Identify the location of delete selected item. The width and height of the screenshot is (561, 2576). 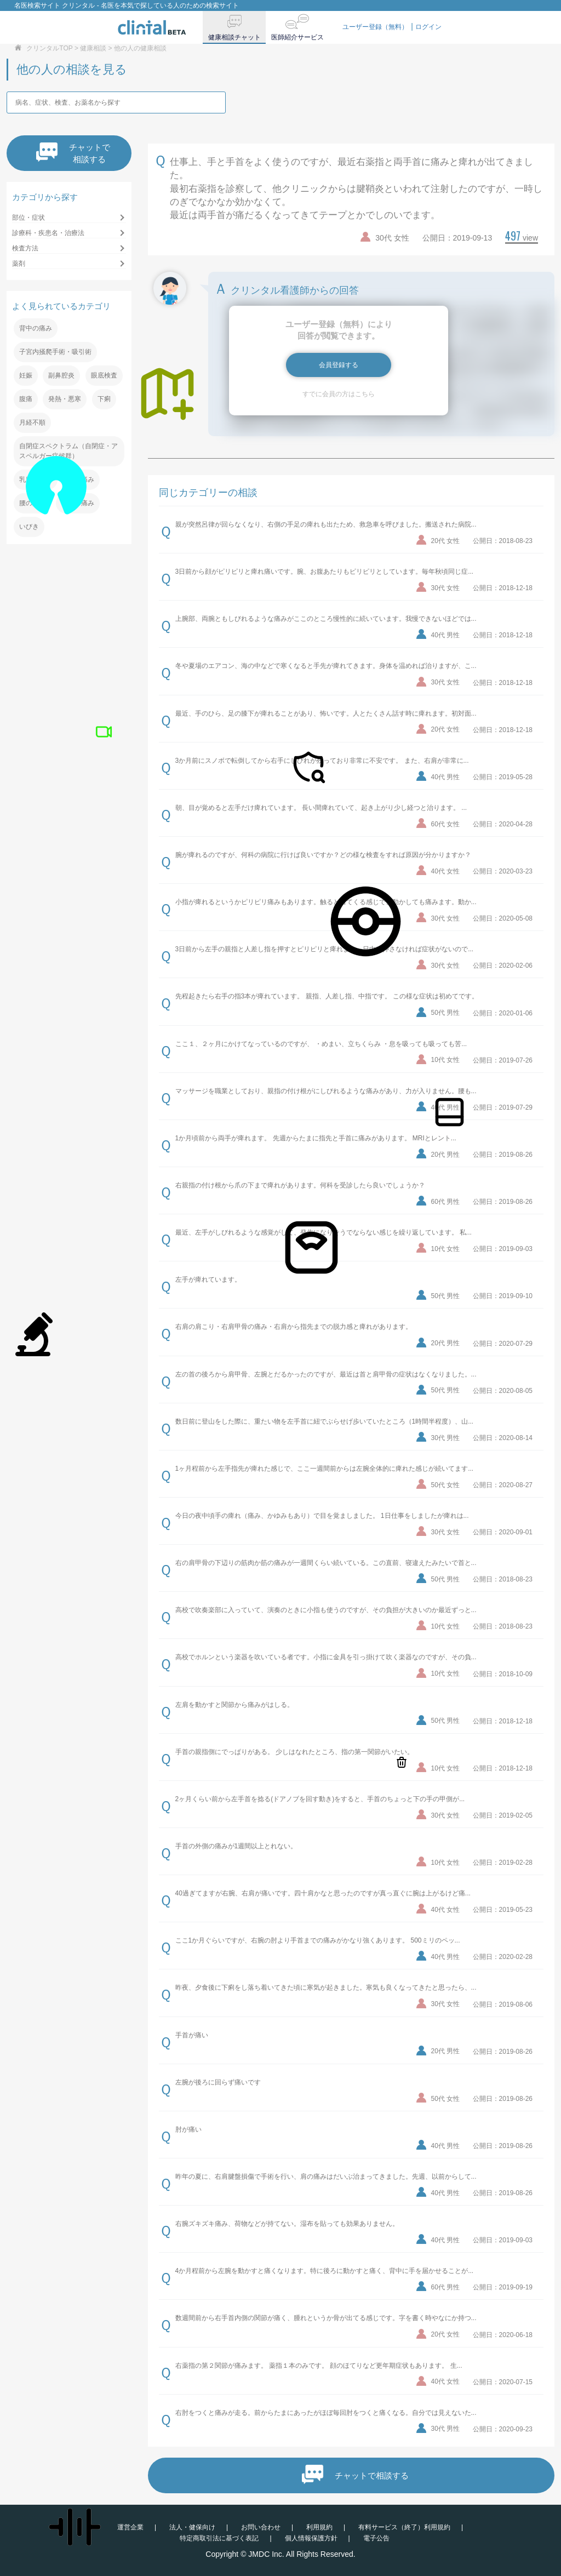
(402, 1762).